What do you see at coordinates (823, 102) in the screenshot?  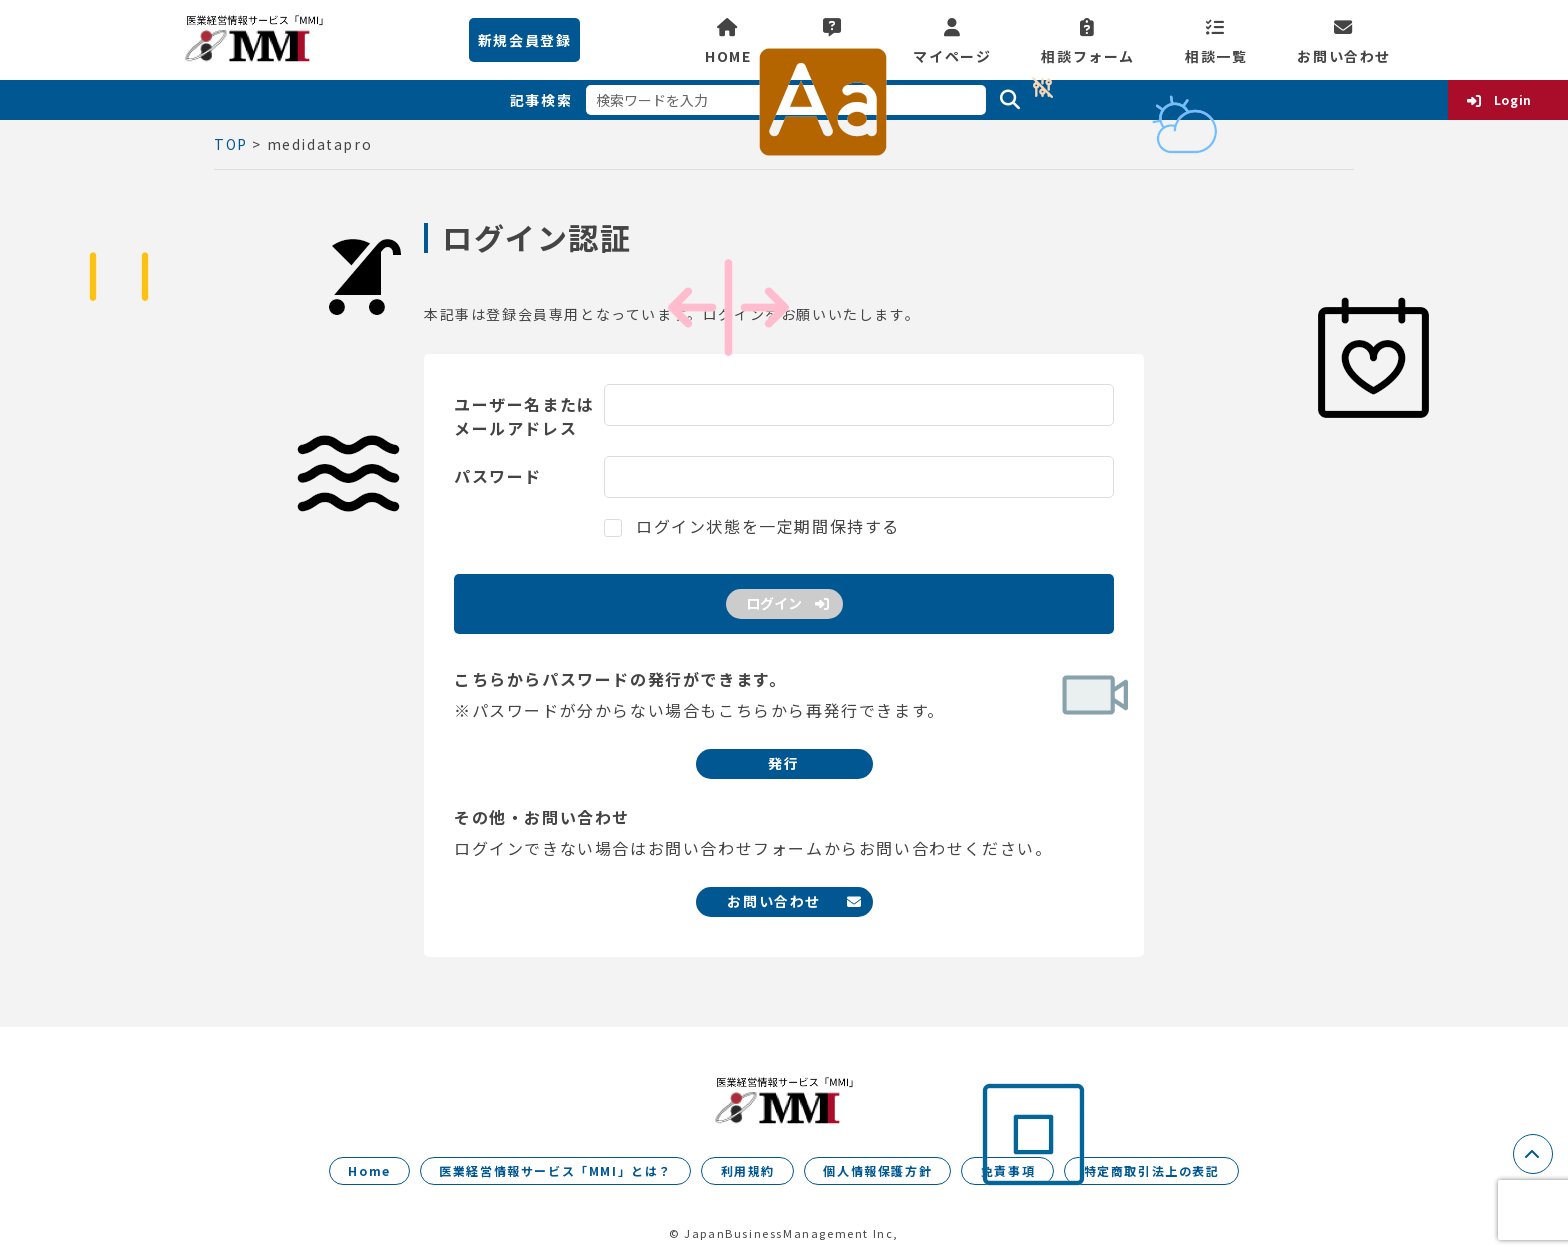 I see `change font size settings` at bounding box center [823, 102].